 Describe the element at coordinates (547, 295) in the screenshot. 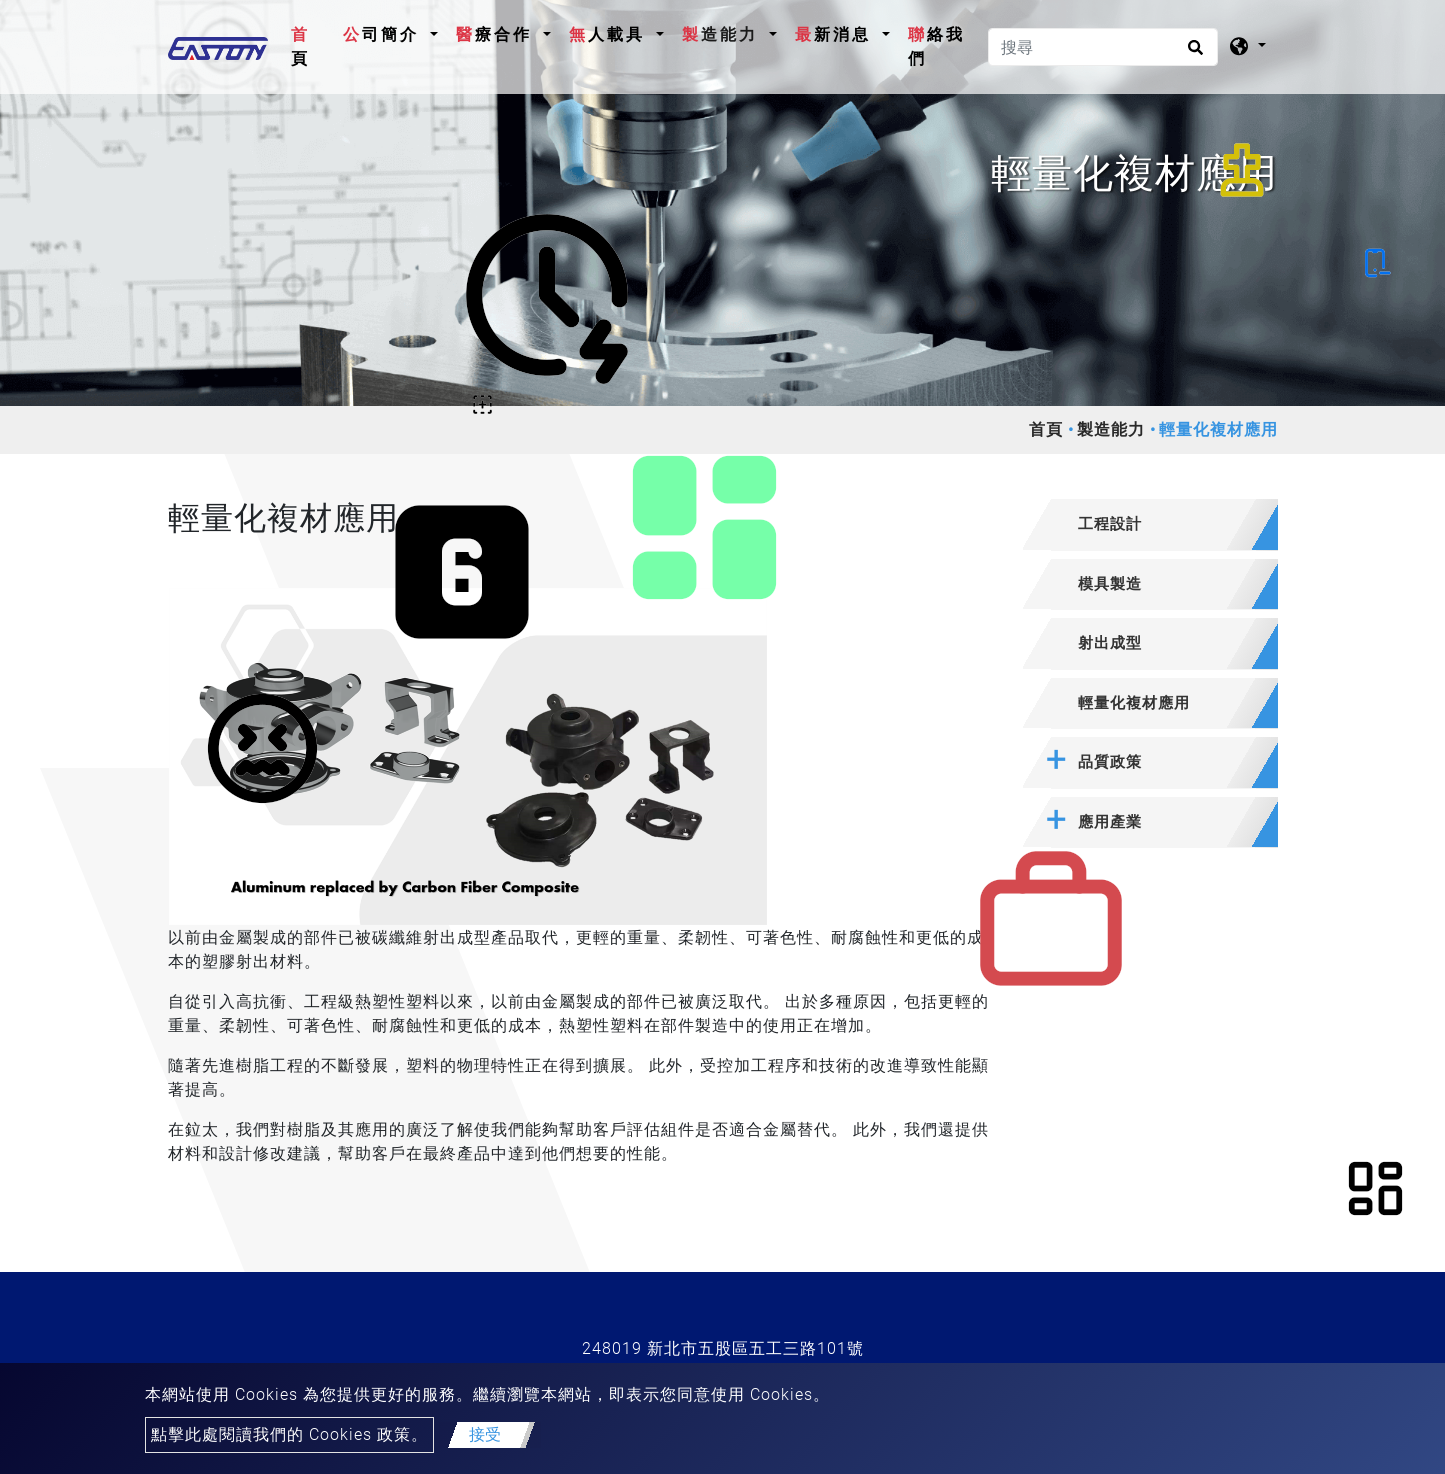

I see `quick timer or speed scheduling` at that location.